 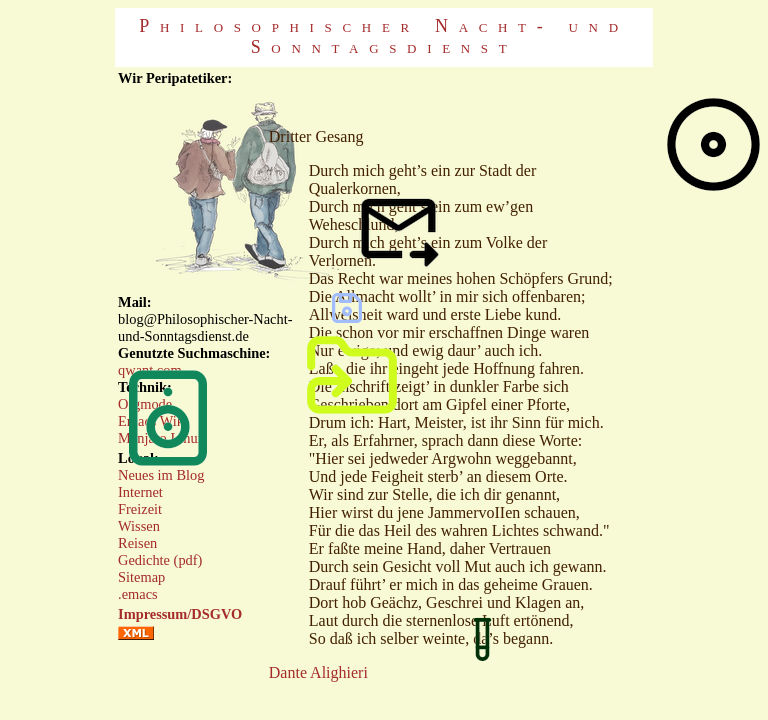 What do you see at coordinates (168, 418) in the screenshot?
I see `adjust audio output settings` at bounding box center [168, 418].